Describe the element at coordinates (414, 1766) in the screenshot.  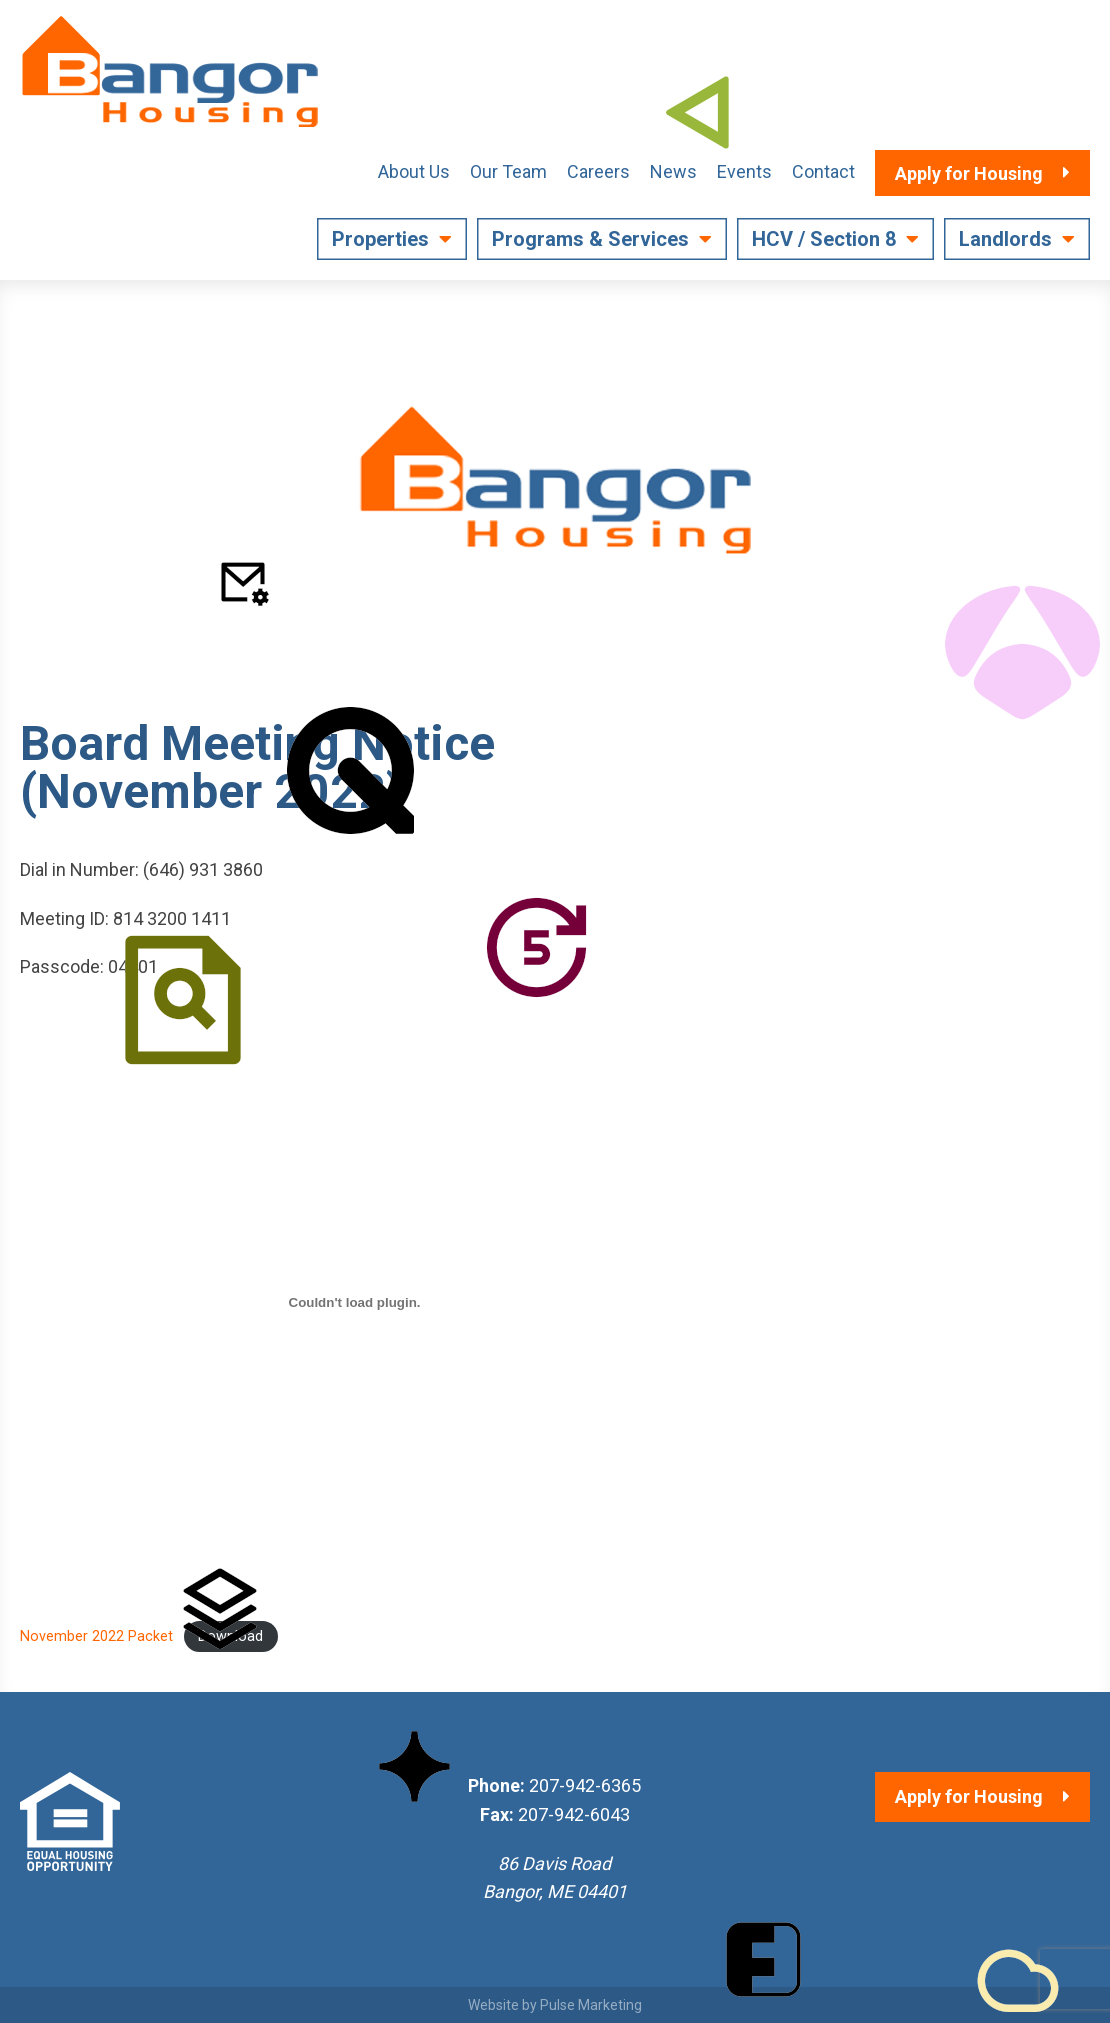
I see `indicates clear, sunny weather conditions` at that location.